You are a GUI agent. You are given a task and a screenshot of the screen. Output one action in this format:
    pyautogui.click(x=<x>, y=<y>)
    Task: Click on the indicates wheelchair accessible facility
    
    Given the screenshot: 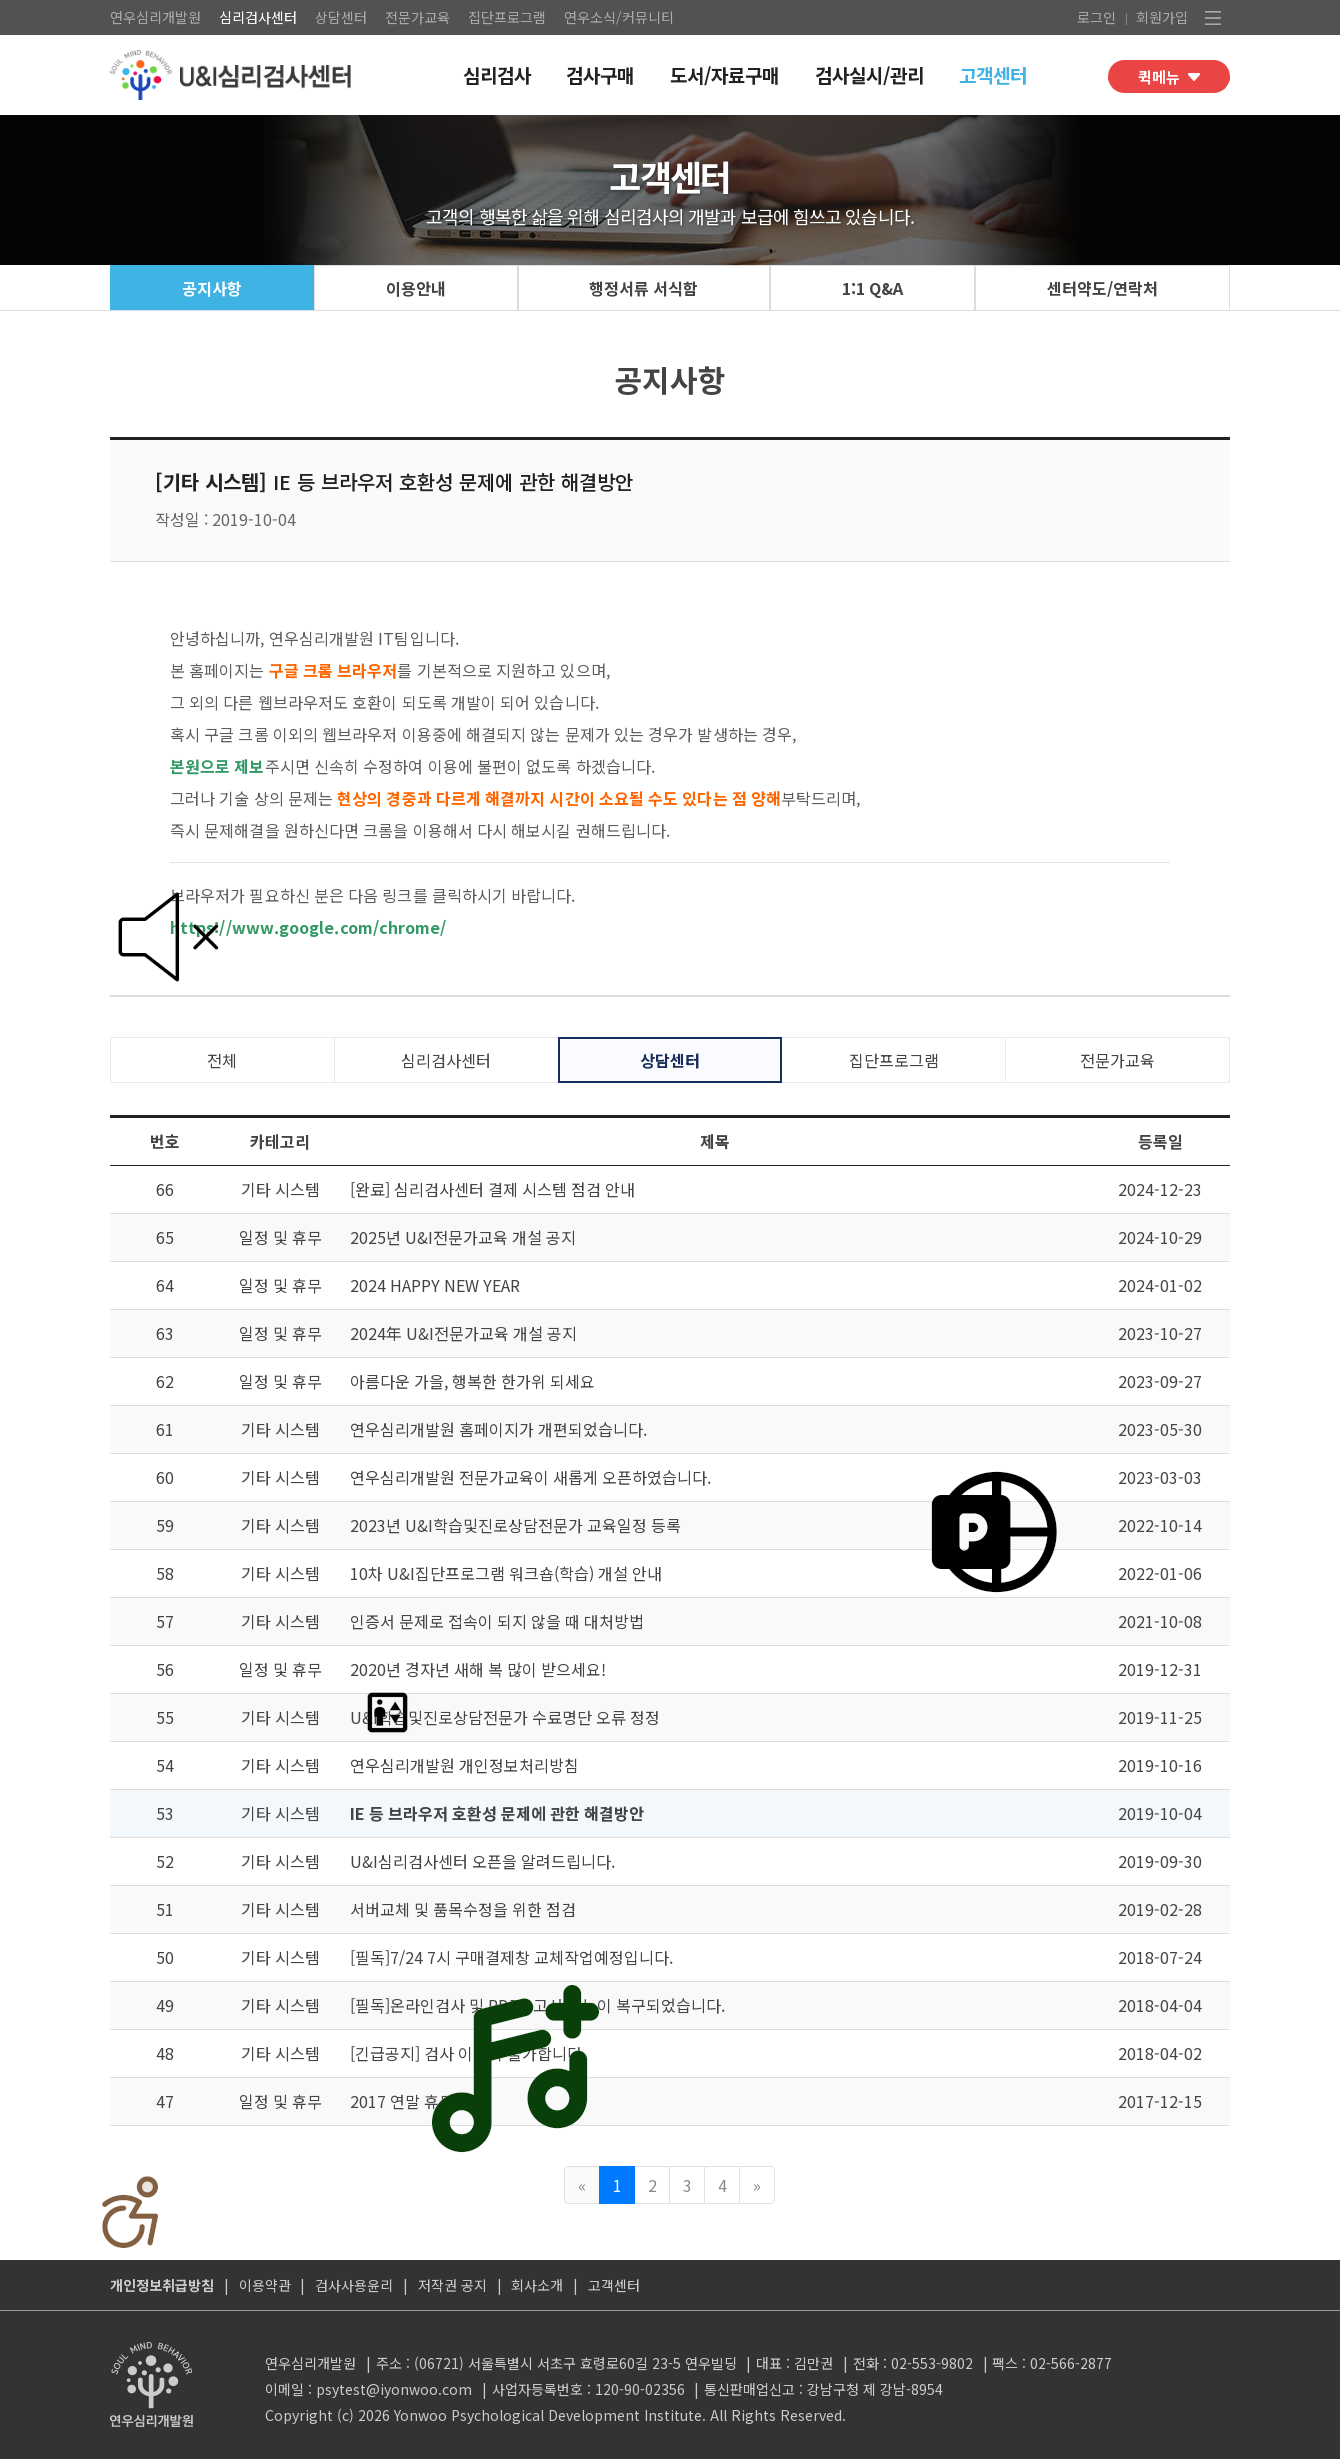 What is the action you would take?
    pyautogui.click(x=131, y=2213)
    